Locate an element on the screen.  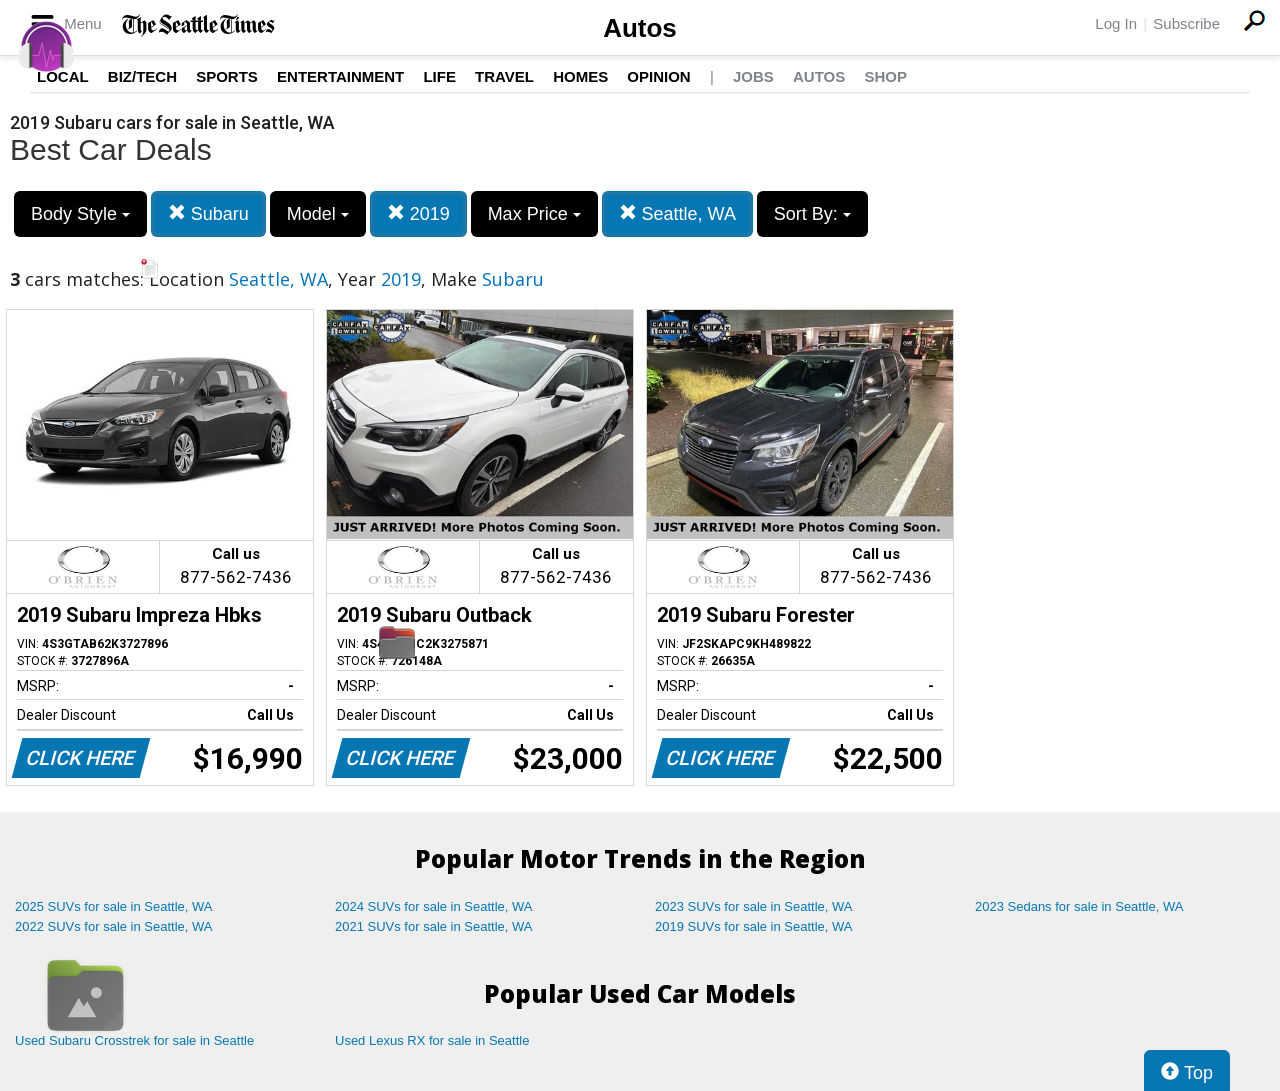
open your pictures folder is located at coordinates (85, 995).